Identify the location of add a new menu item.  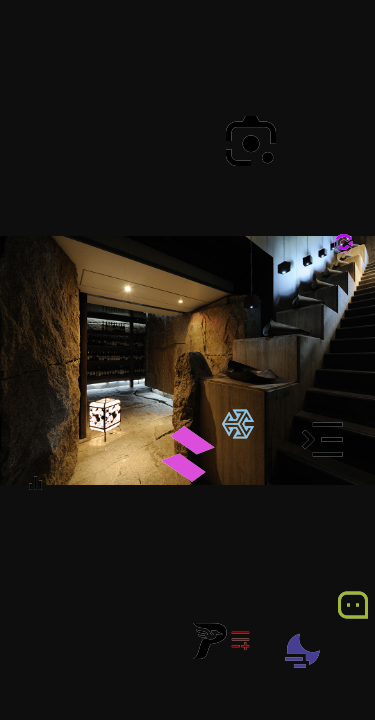
(240, 639).